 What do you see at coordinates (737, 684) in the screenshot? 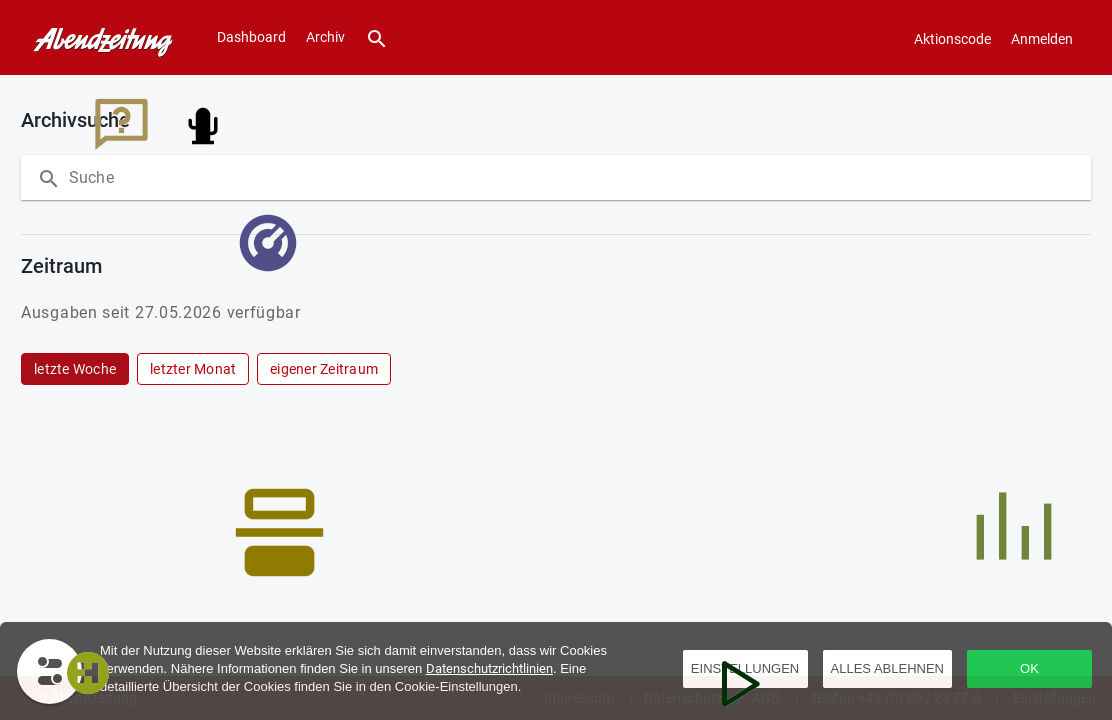
I see `play media content` at bounding box center [737, 684].